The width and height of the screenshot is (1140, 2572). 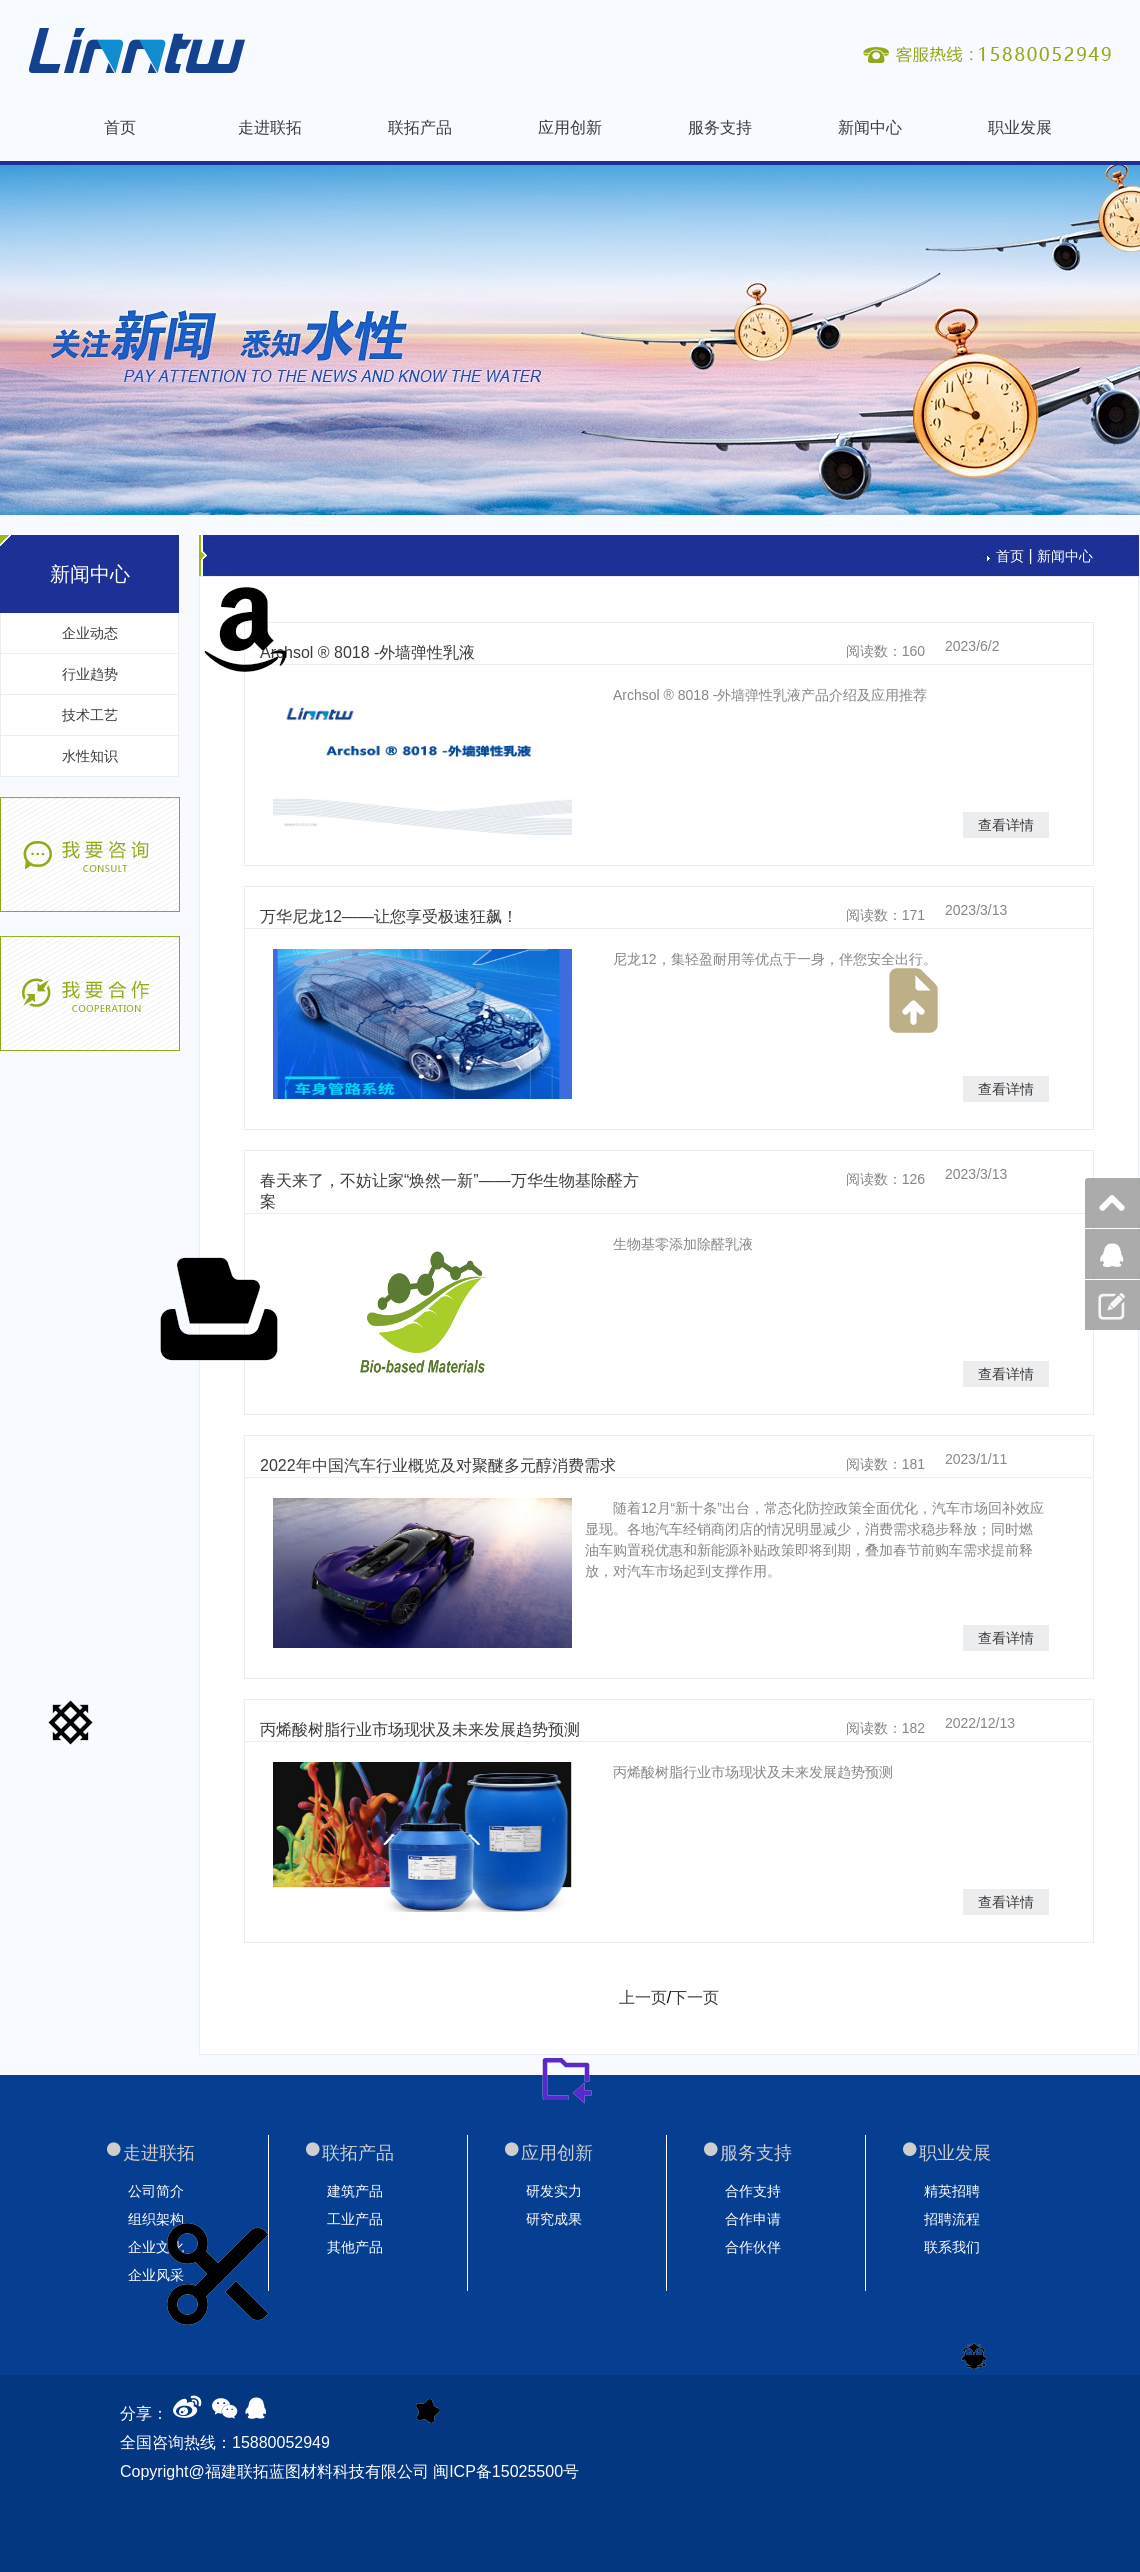 What do you see at coordinates (566, 2079) in the screenshot?
I see `view received files or downloads` at bounding box center [566, 2079].